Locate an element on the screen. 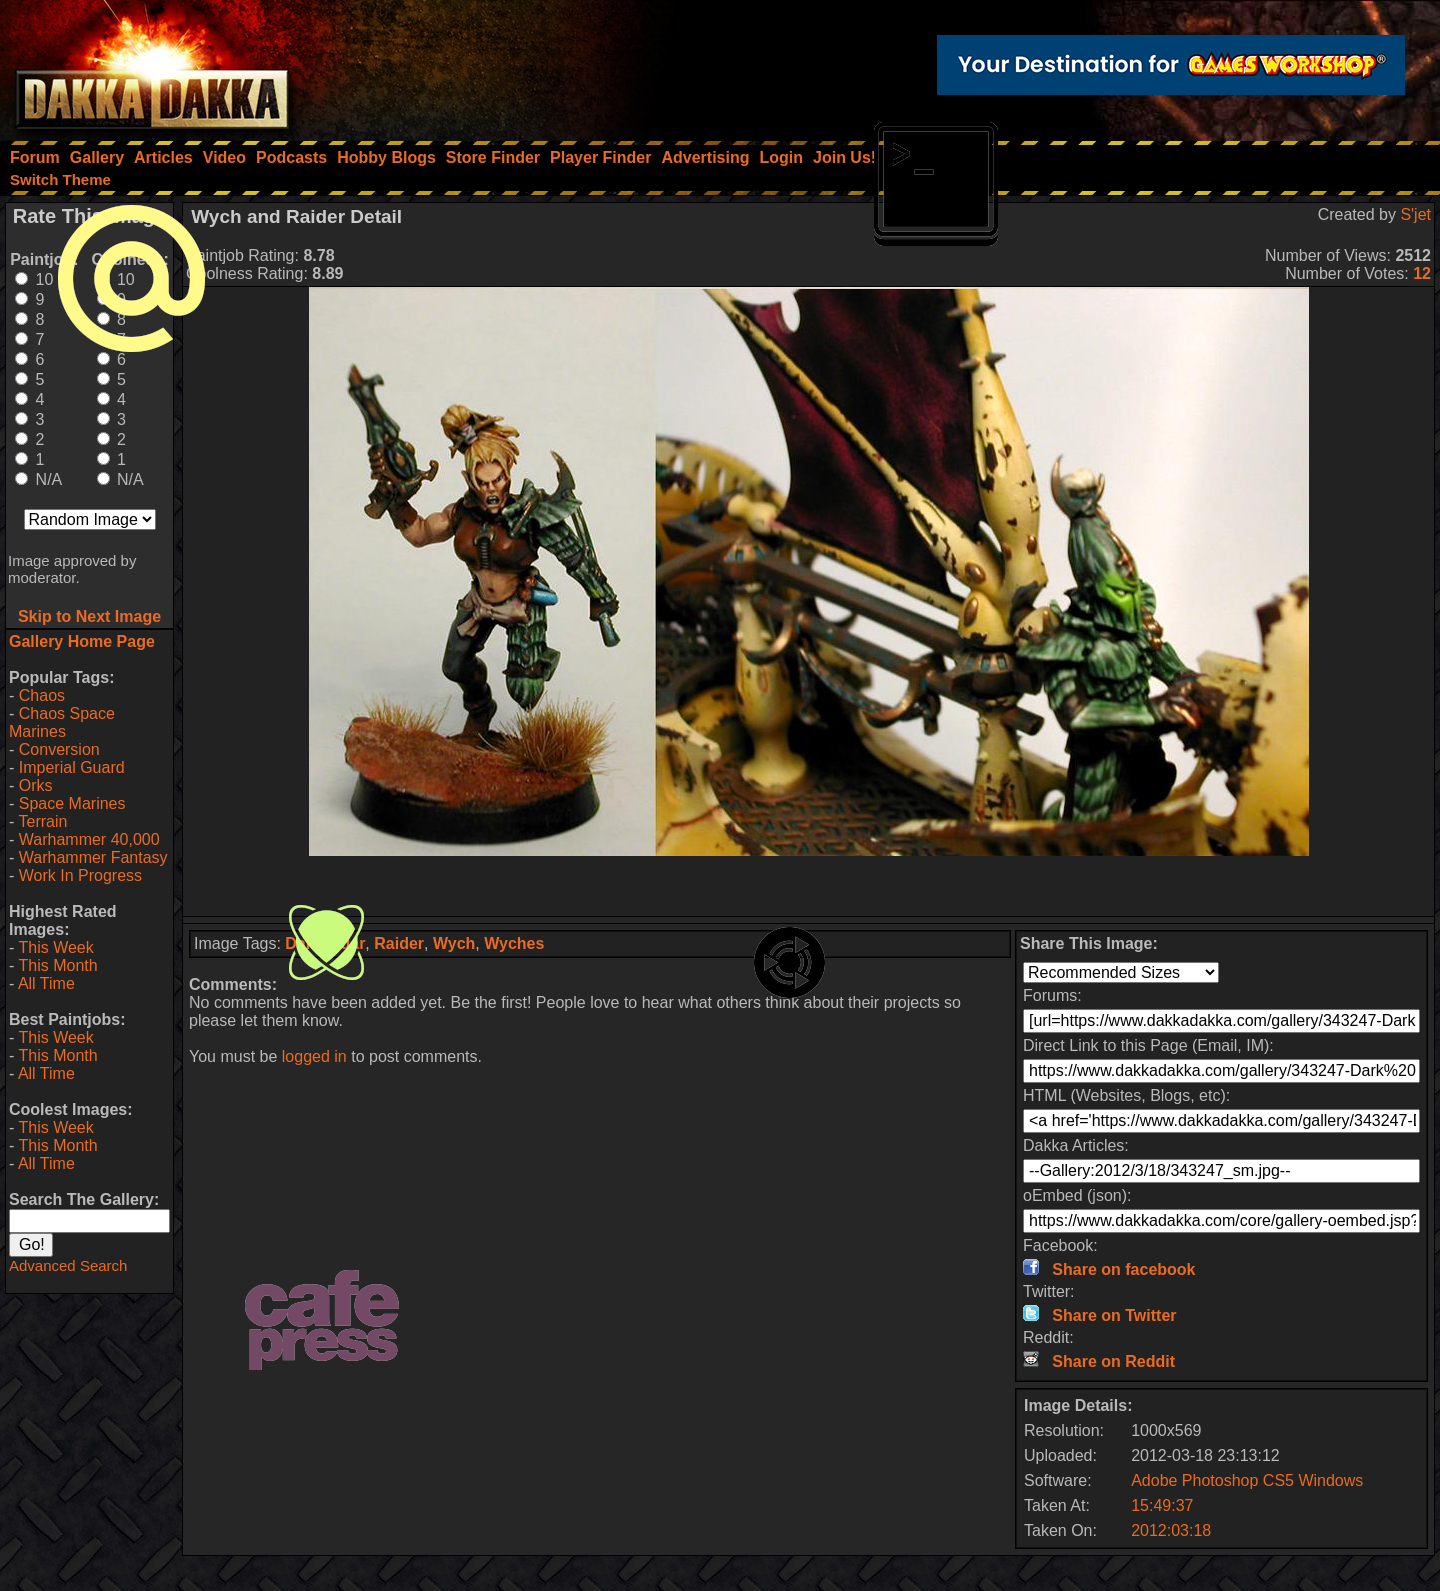 The image size is (1440, 1591). ubuntu mate linux distribution logo is located at coordinates (789, 962).